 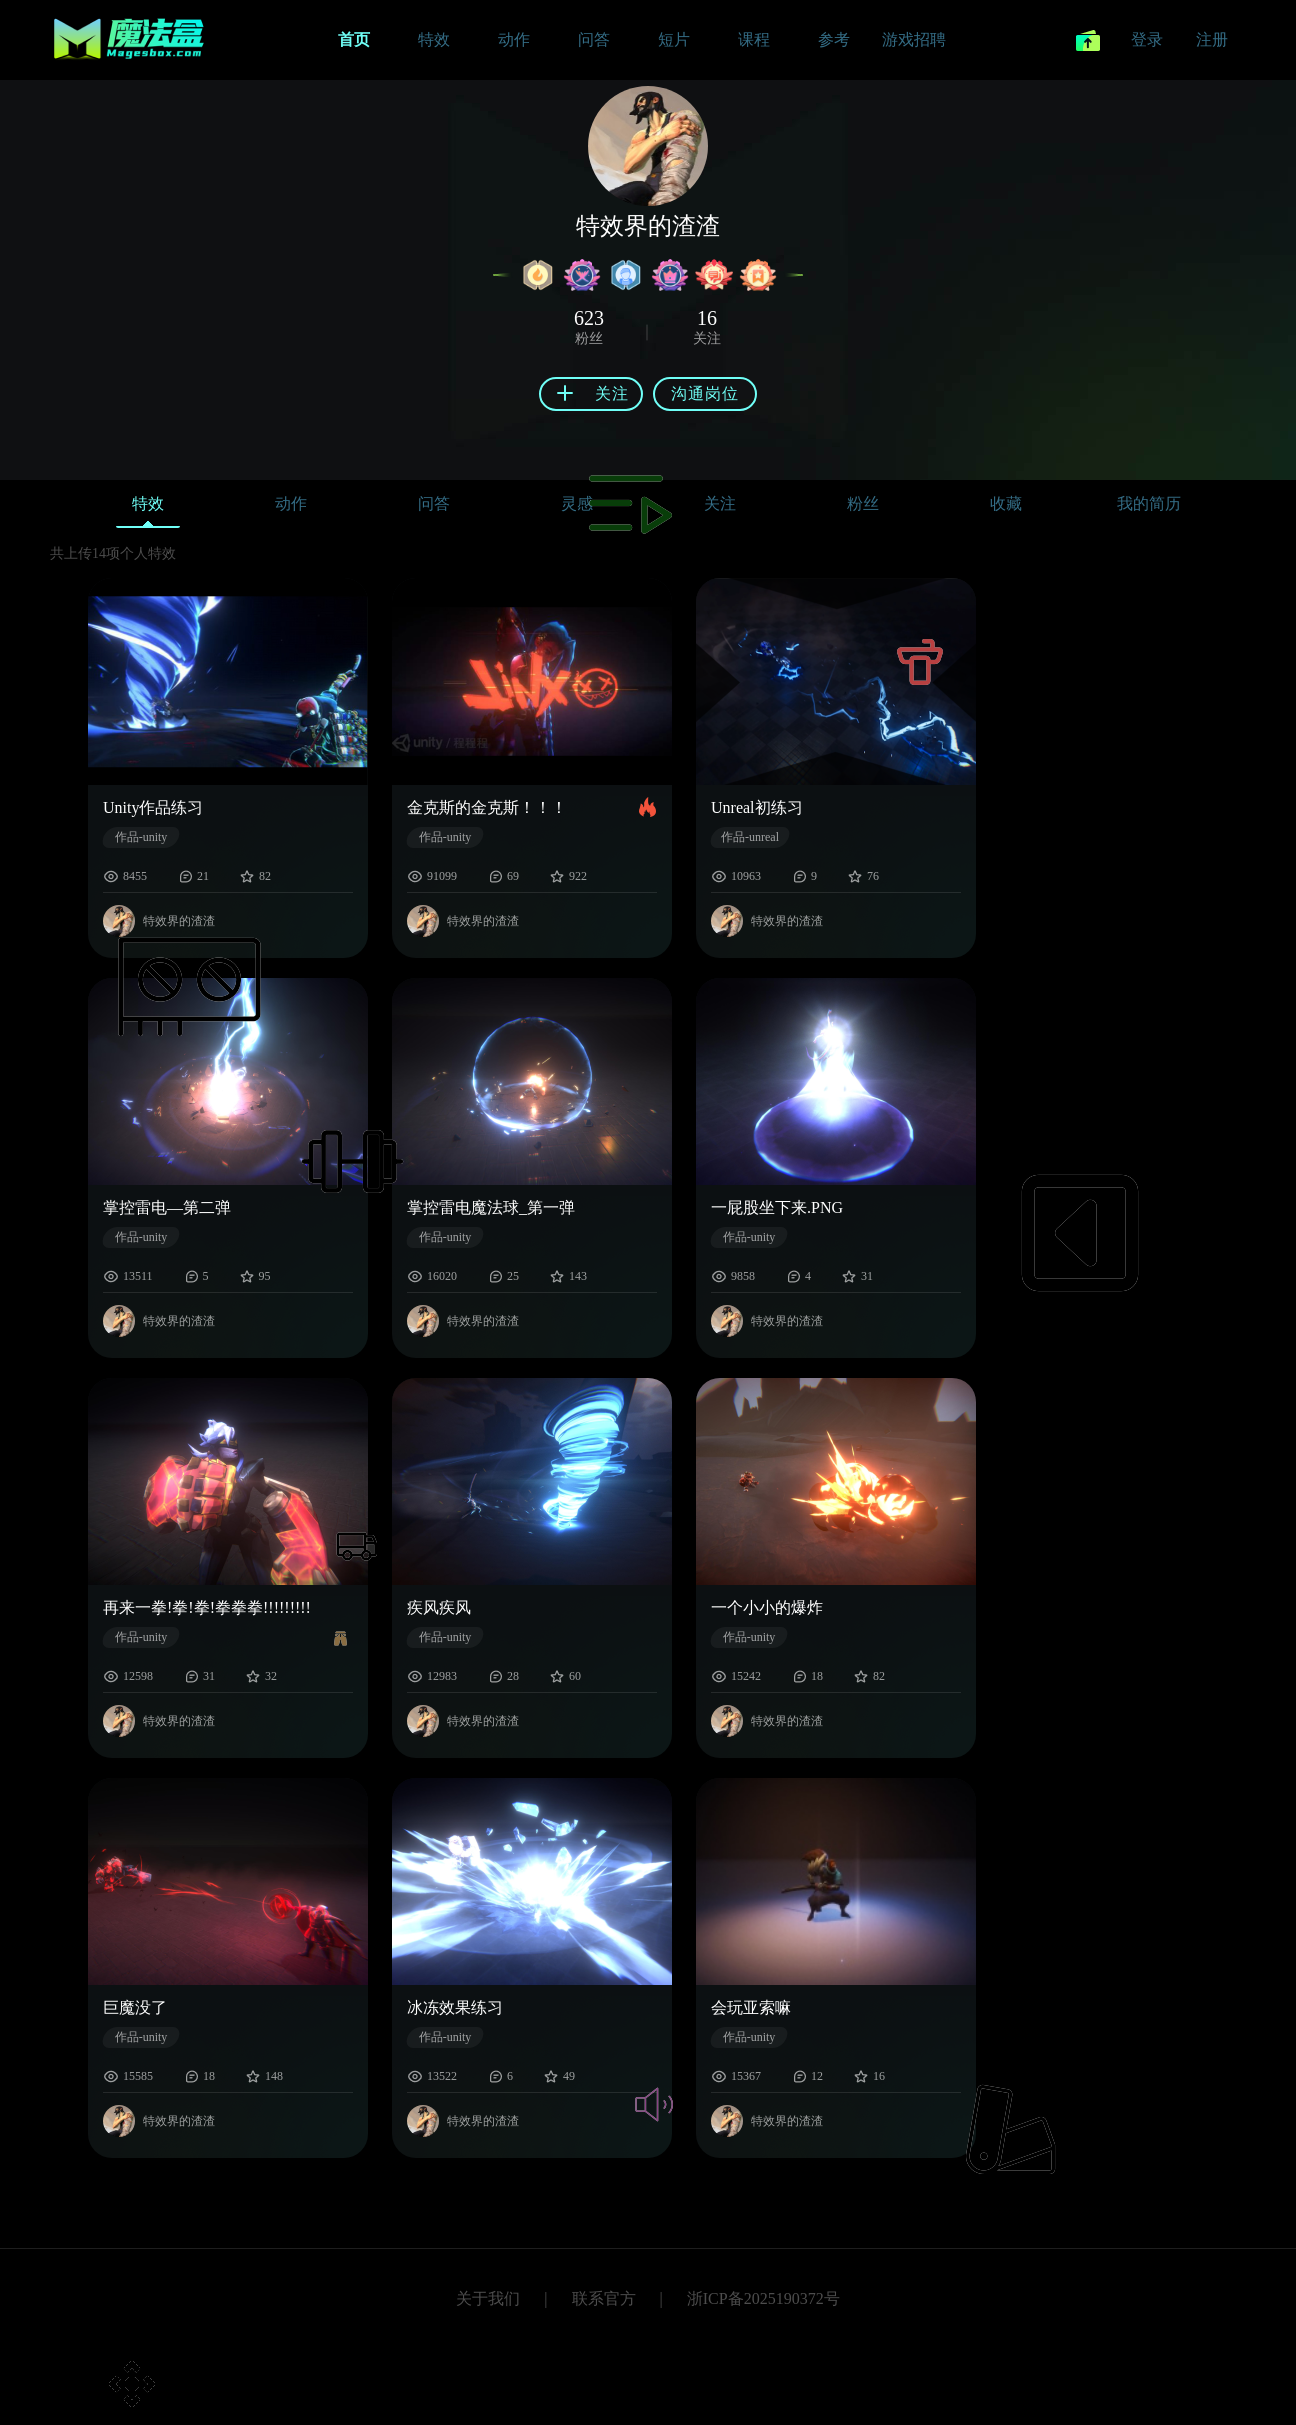 What do you see at coordinates (340, 1638) in the screenshot?
I see `browse pants or bottoms in a clothing app` at bounding box center [340, 1638].